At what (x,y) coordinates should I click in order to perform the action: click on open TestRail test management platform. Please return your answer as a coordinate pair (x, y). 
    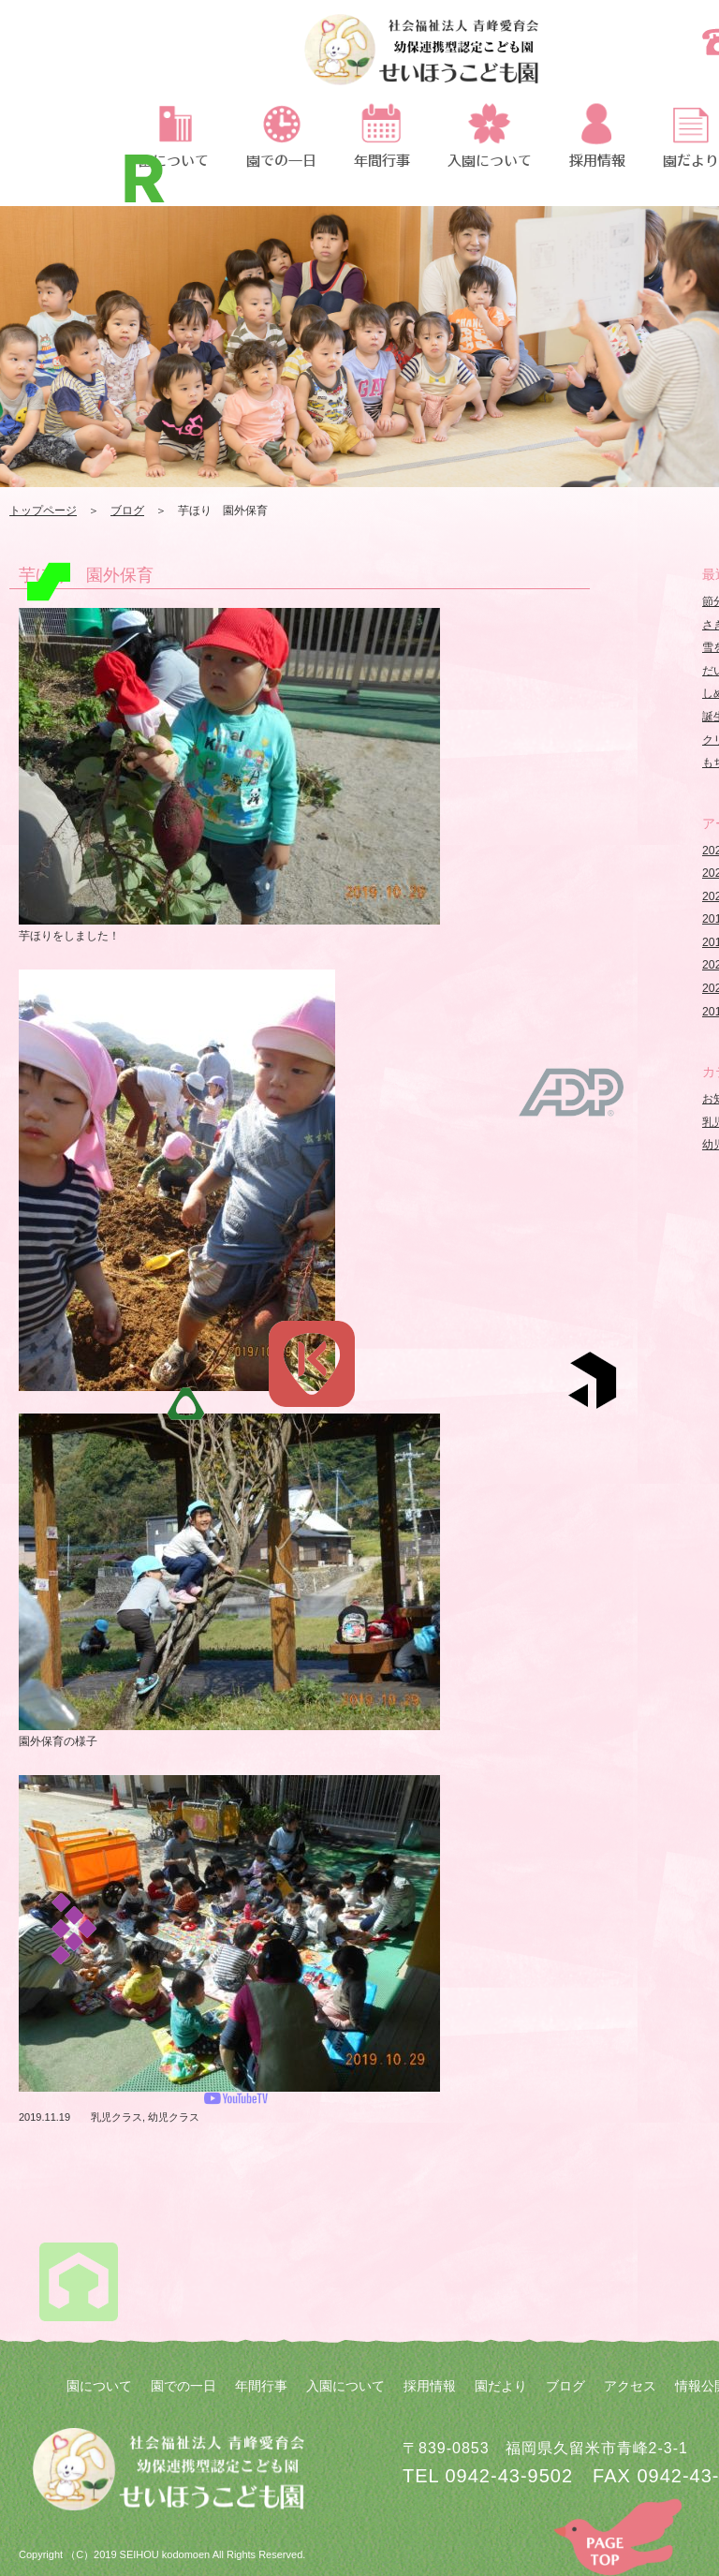
    Looking at the image, I should click on (74, 1929).